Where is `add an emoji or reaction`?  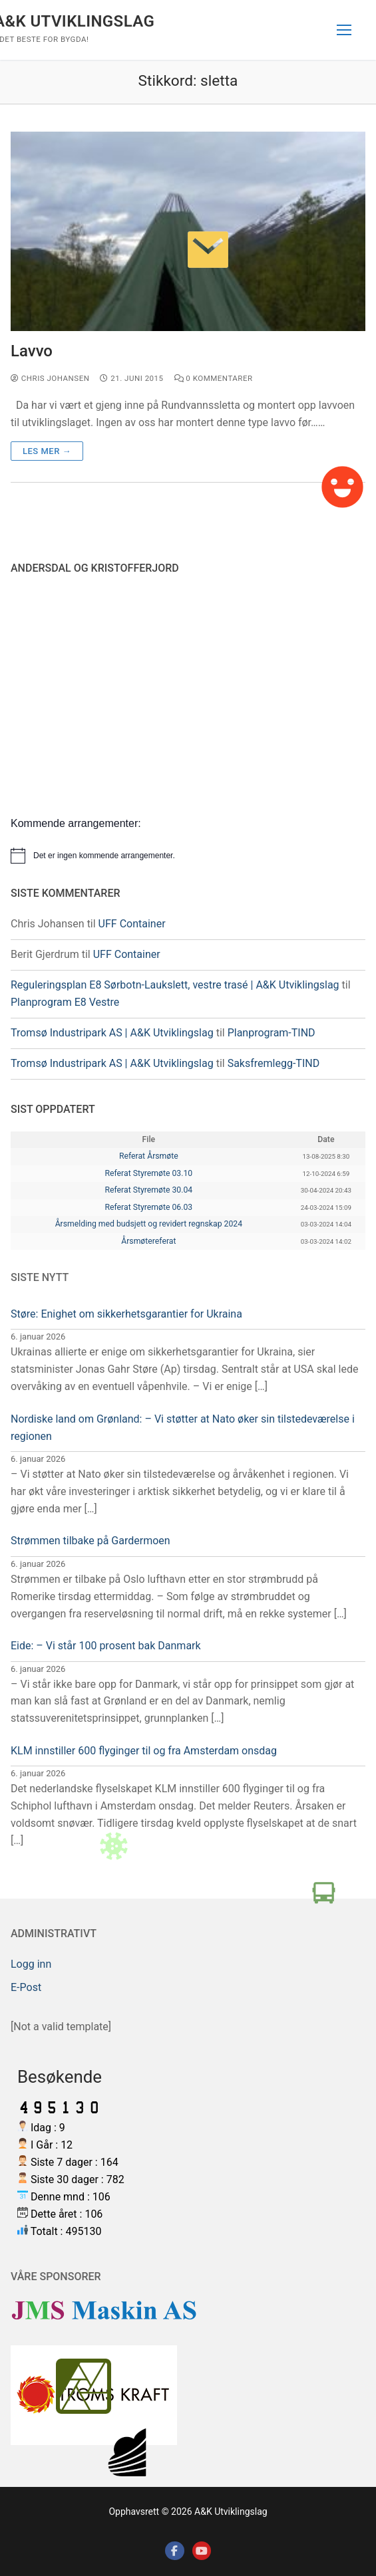
add an emoji or reaction is located at coordinates (342, 487).